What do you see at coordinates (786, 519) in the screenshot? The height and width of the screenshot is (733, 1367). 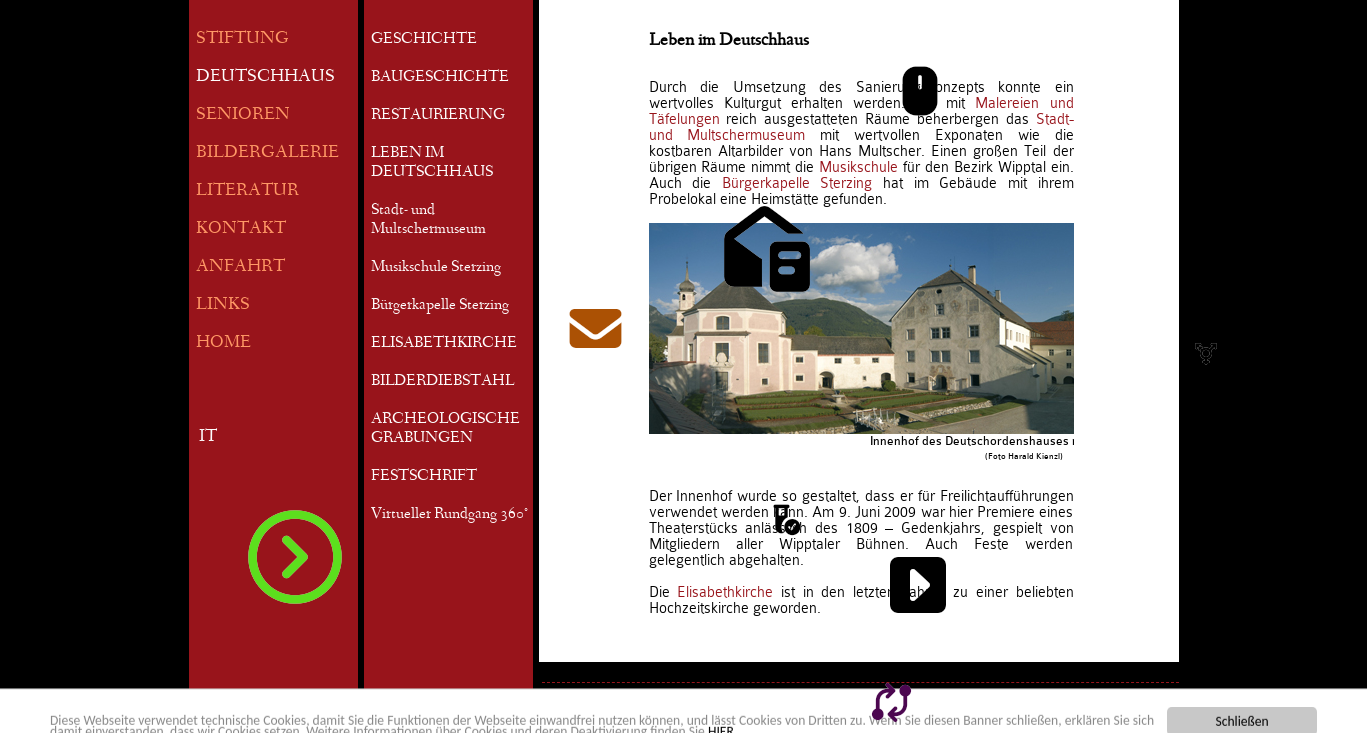 I see `test sample verified or approved` at bounding box center [786, 519].